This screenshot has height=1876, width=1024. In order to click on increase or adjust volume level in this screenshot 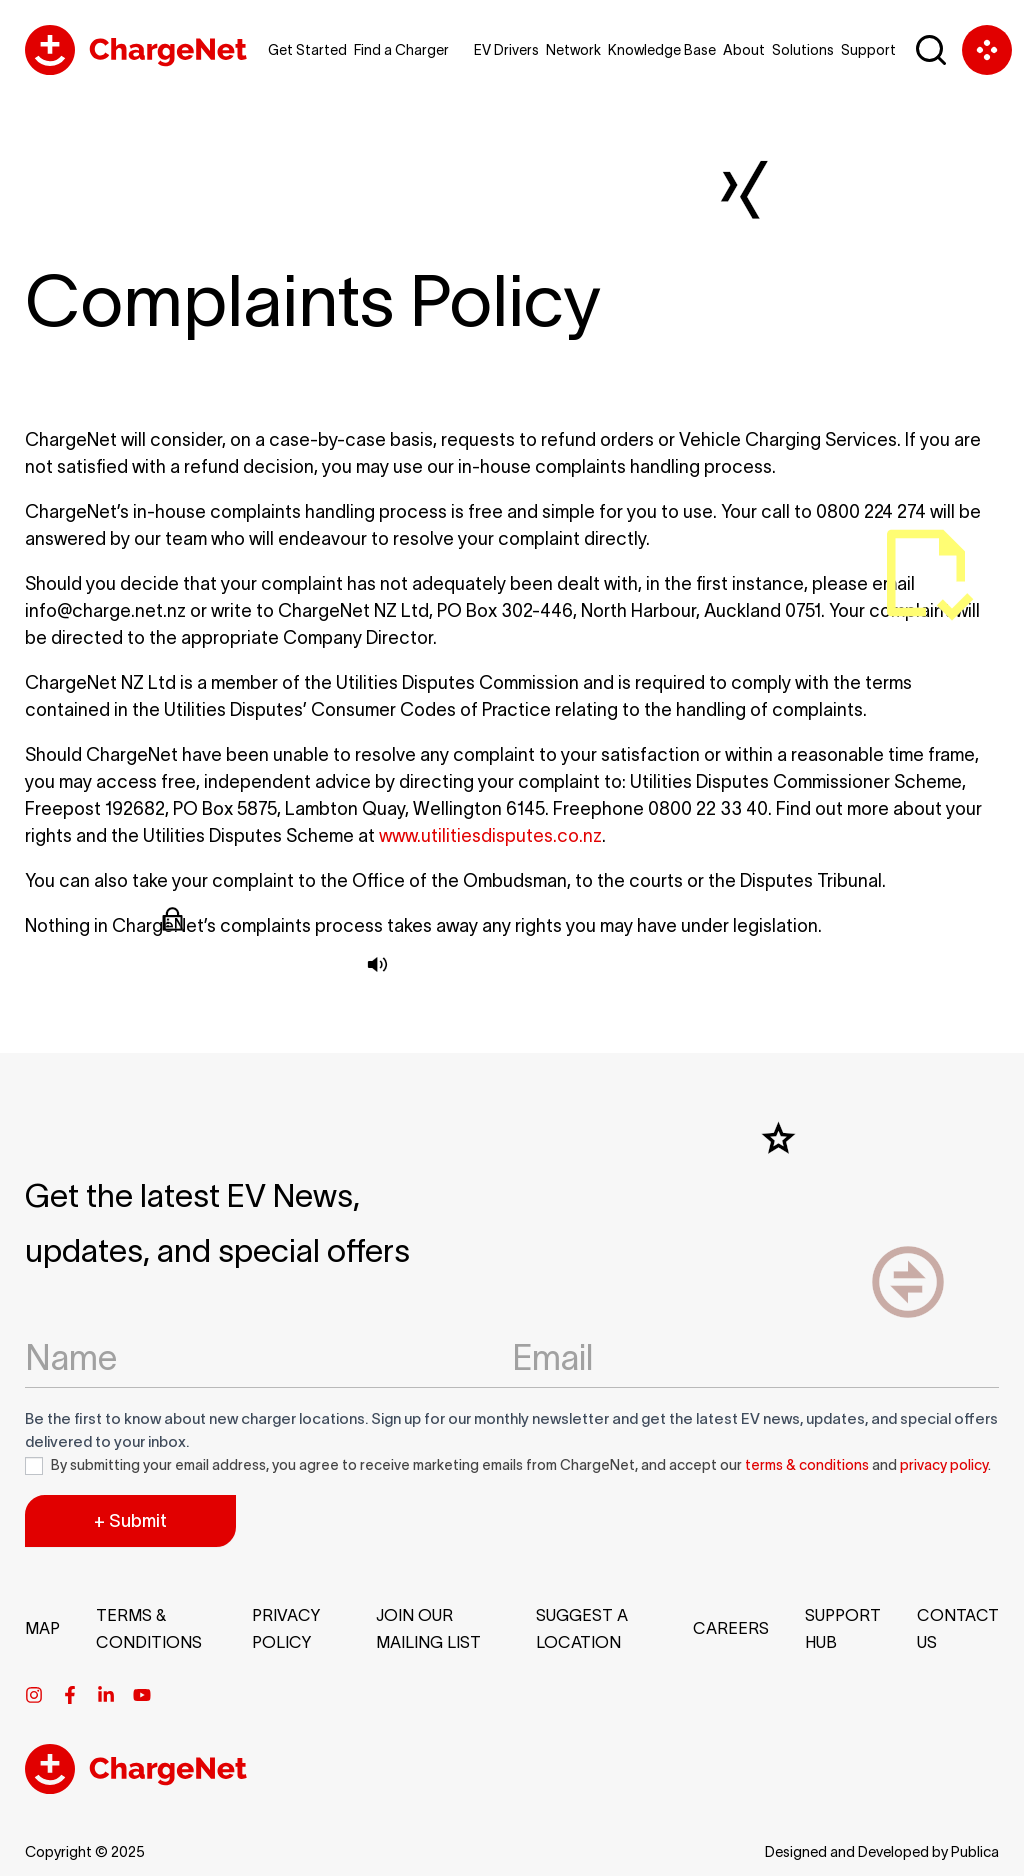, I will do `click(377, 964)`.